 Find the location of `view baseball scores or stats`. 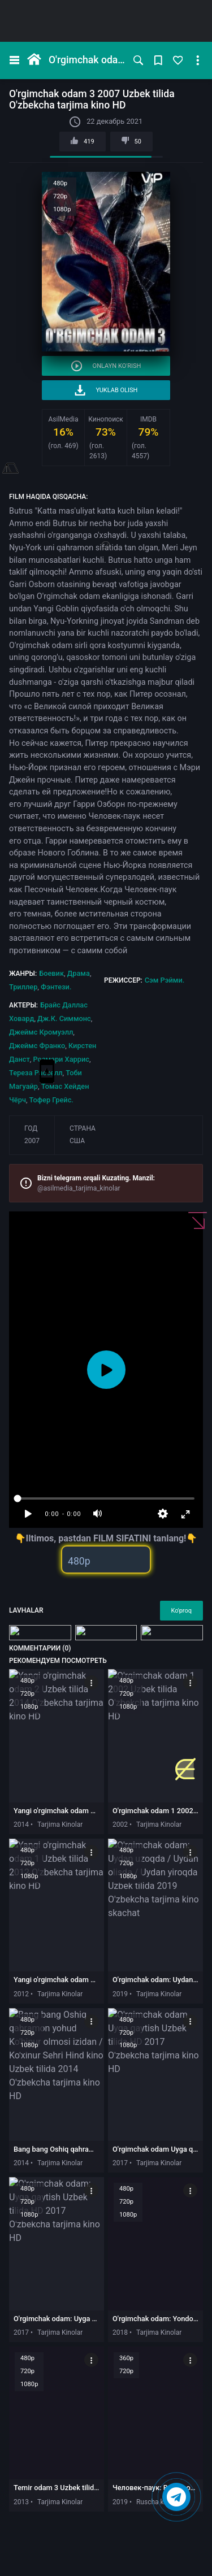

view baseball scores or stats is located at coordinates (106, 545).